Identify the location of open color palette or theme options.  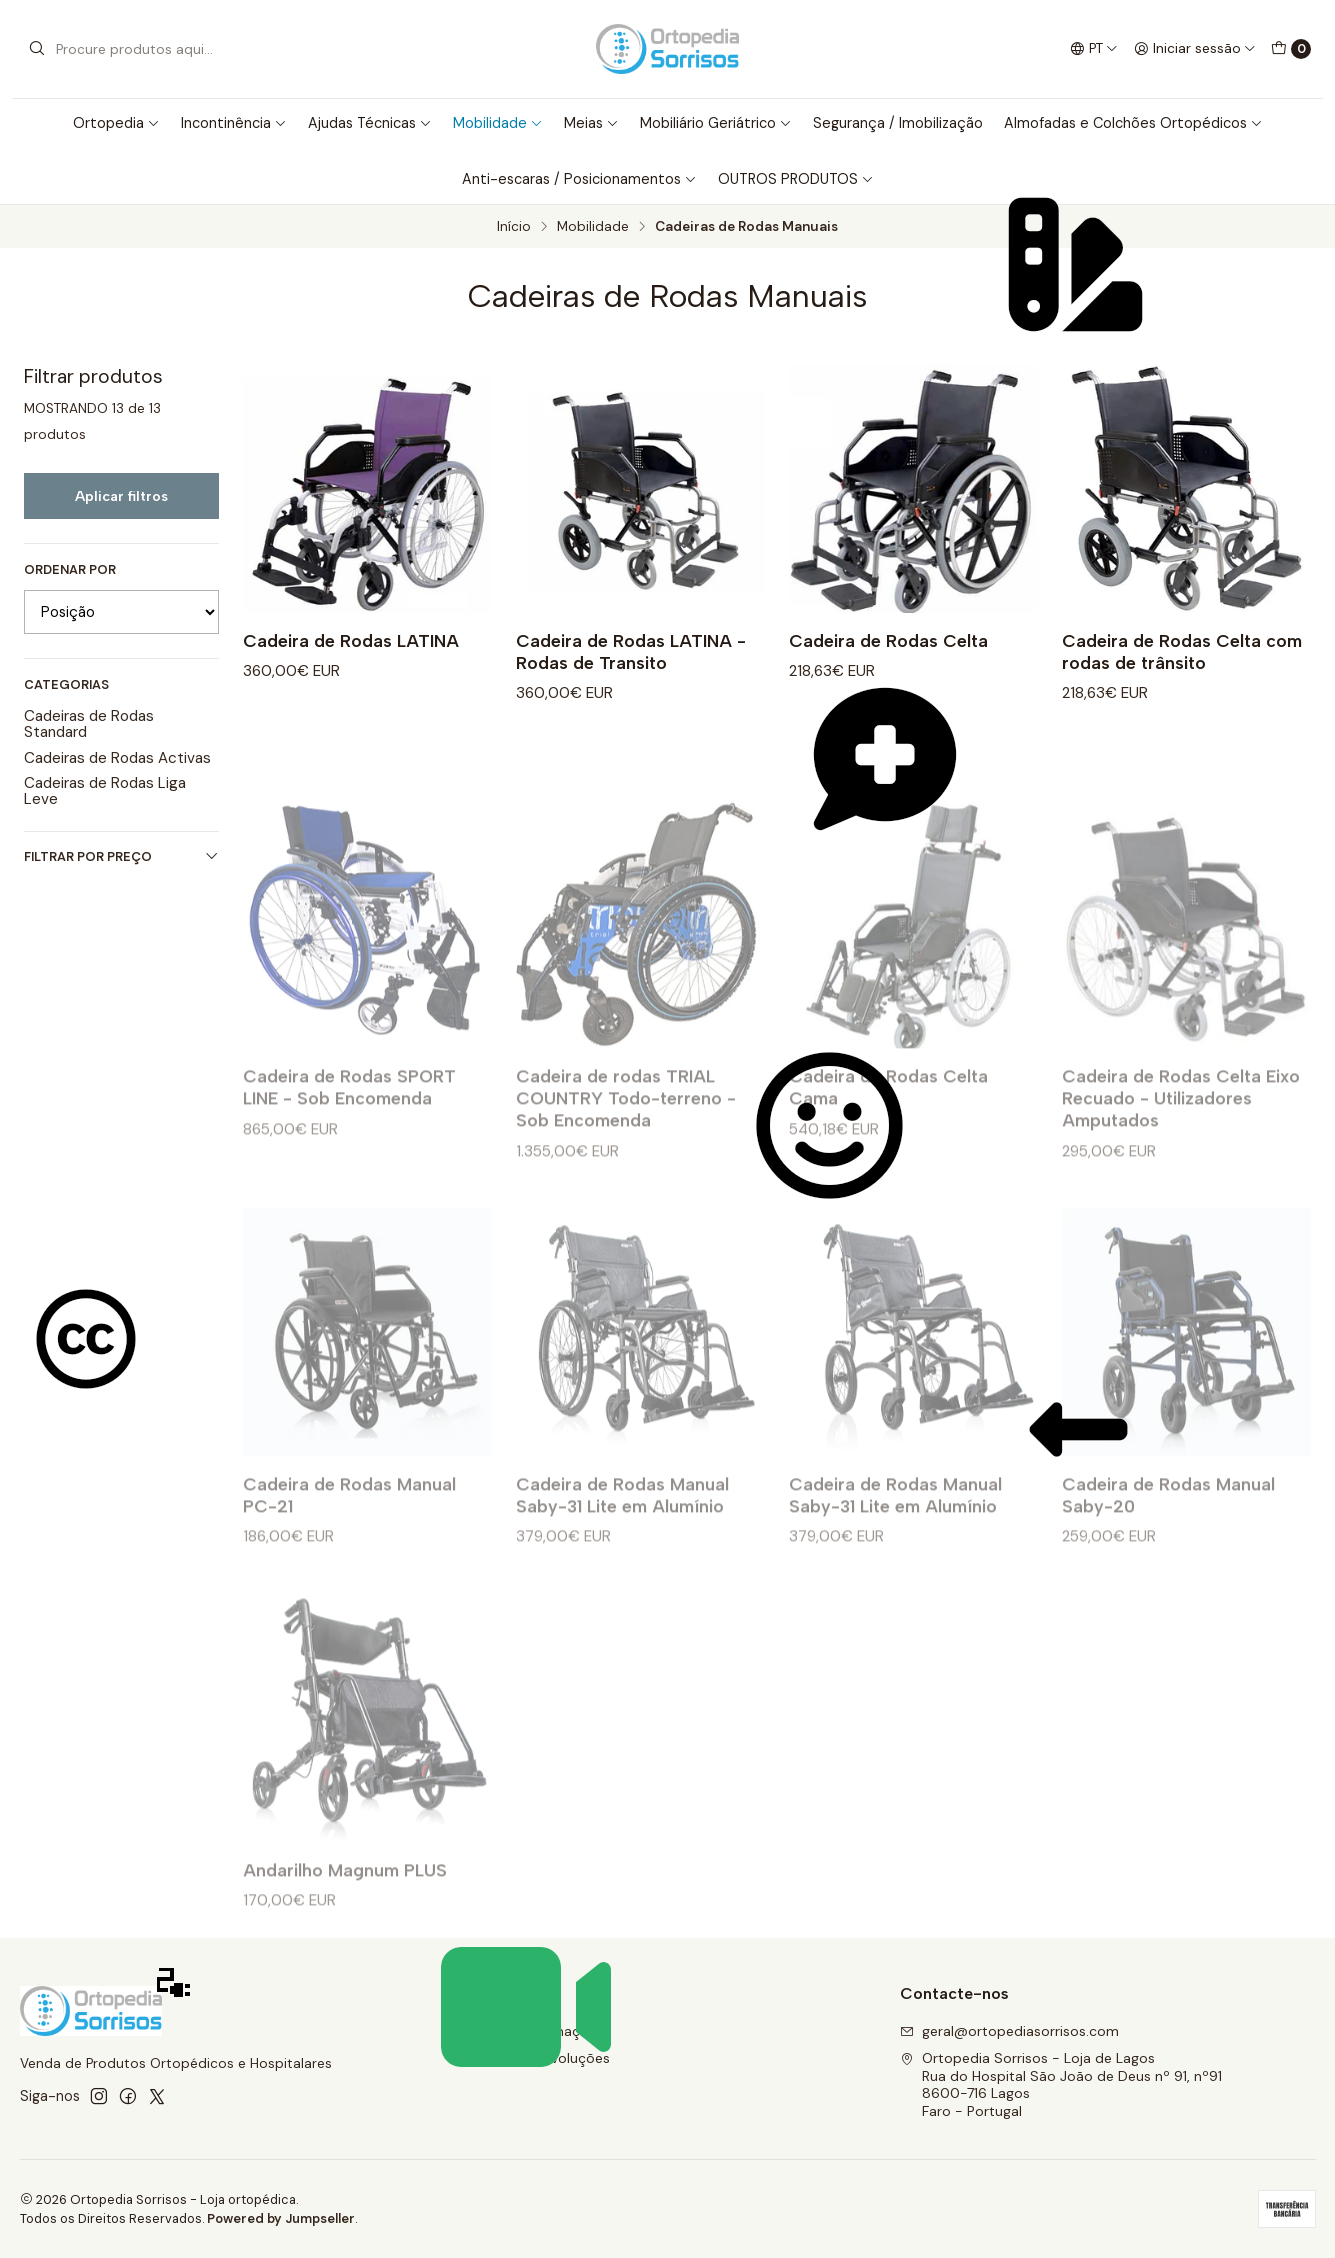
(1075, 264).